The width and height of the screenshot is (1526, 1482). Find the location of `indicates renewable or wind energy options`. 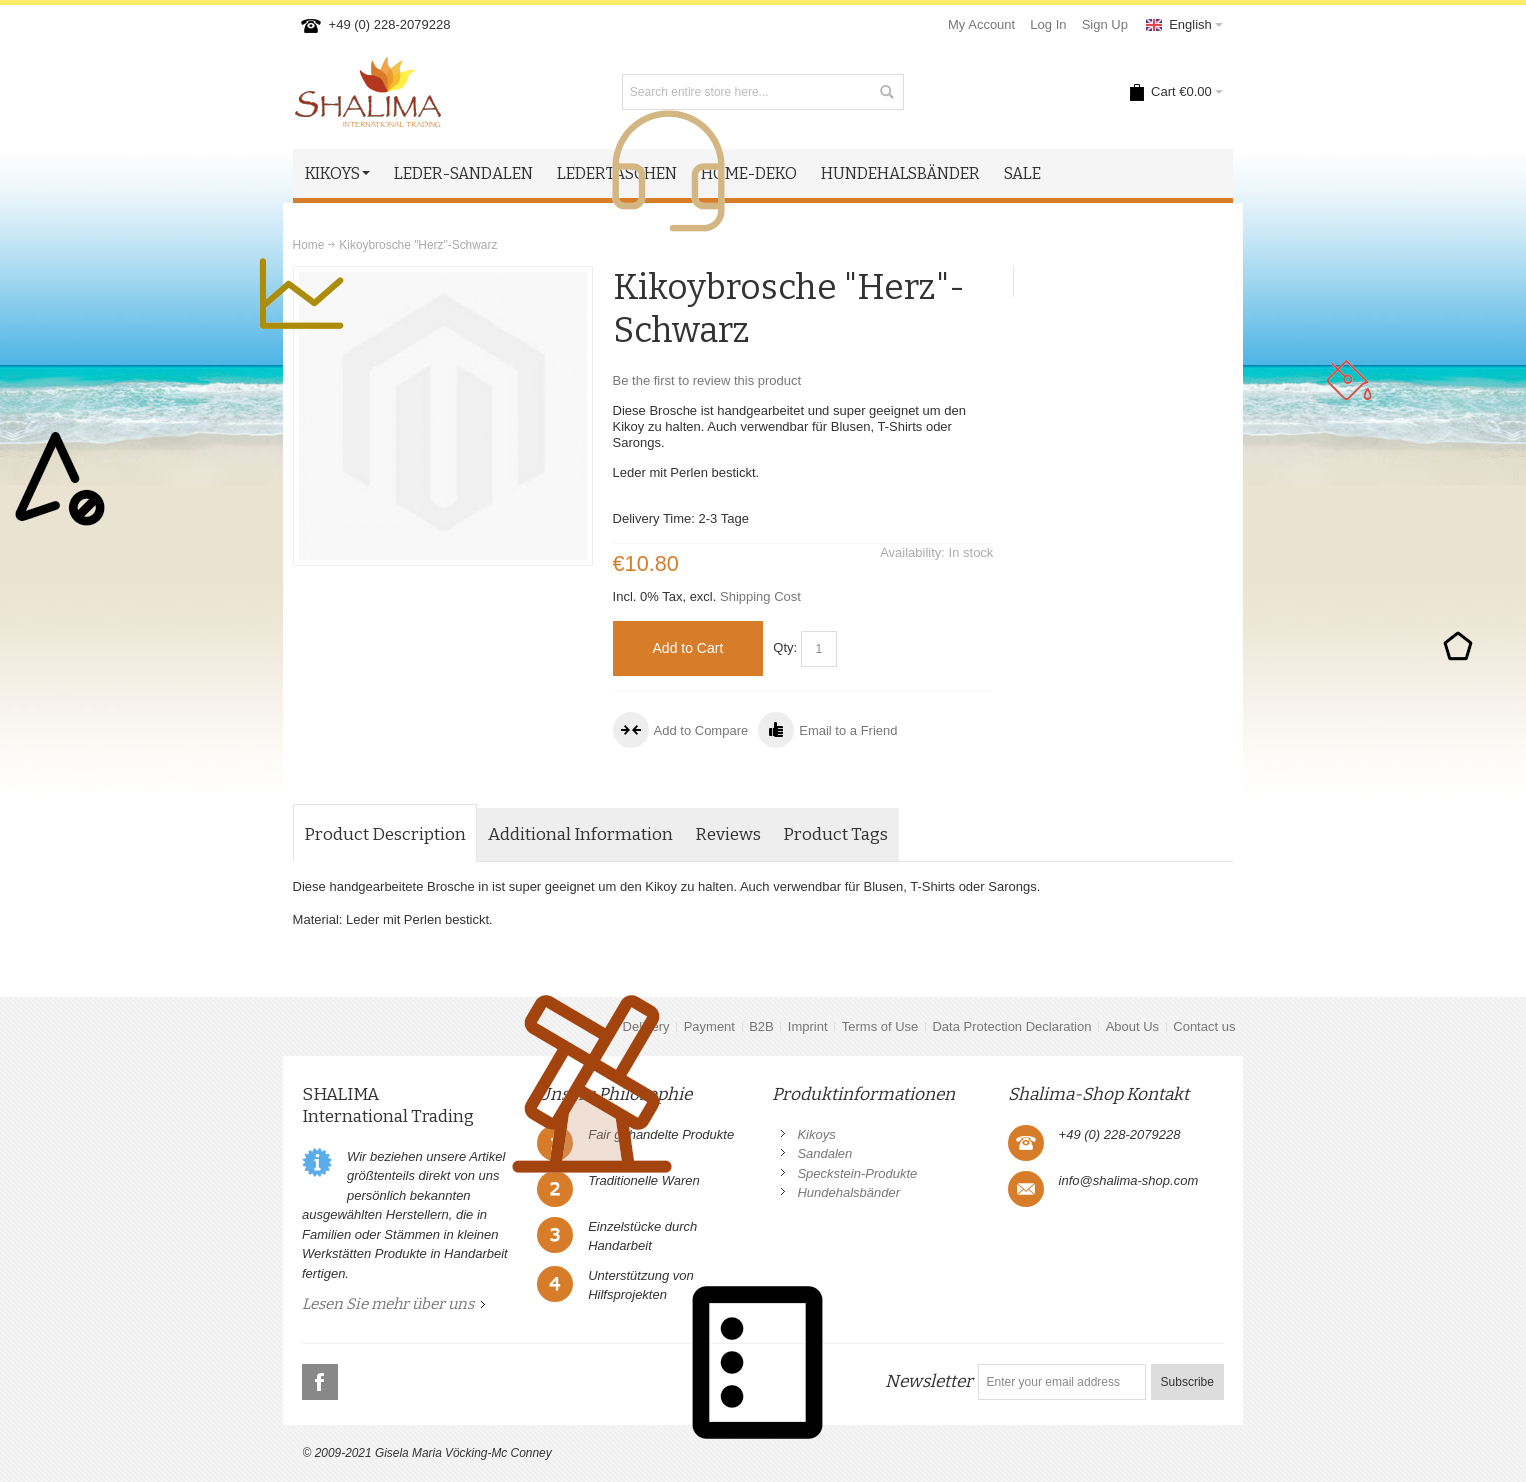

indicates renewable or wind energy options is located at coordinates (592, 1087).